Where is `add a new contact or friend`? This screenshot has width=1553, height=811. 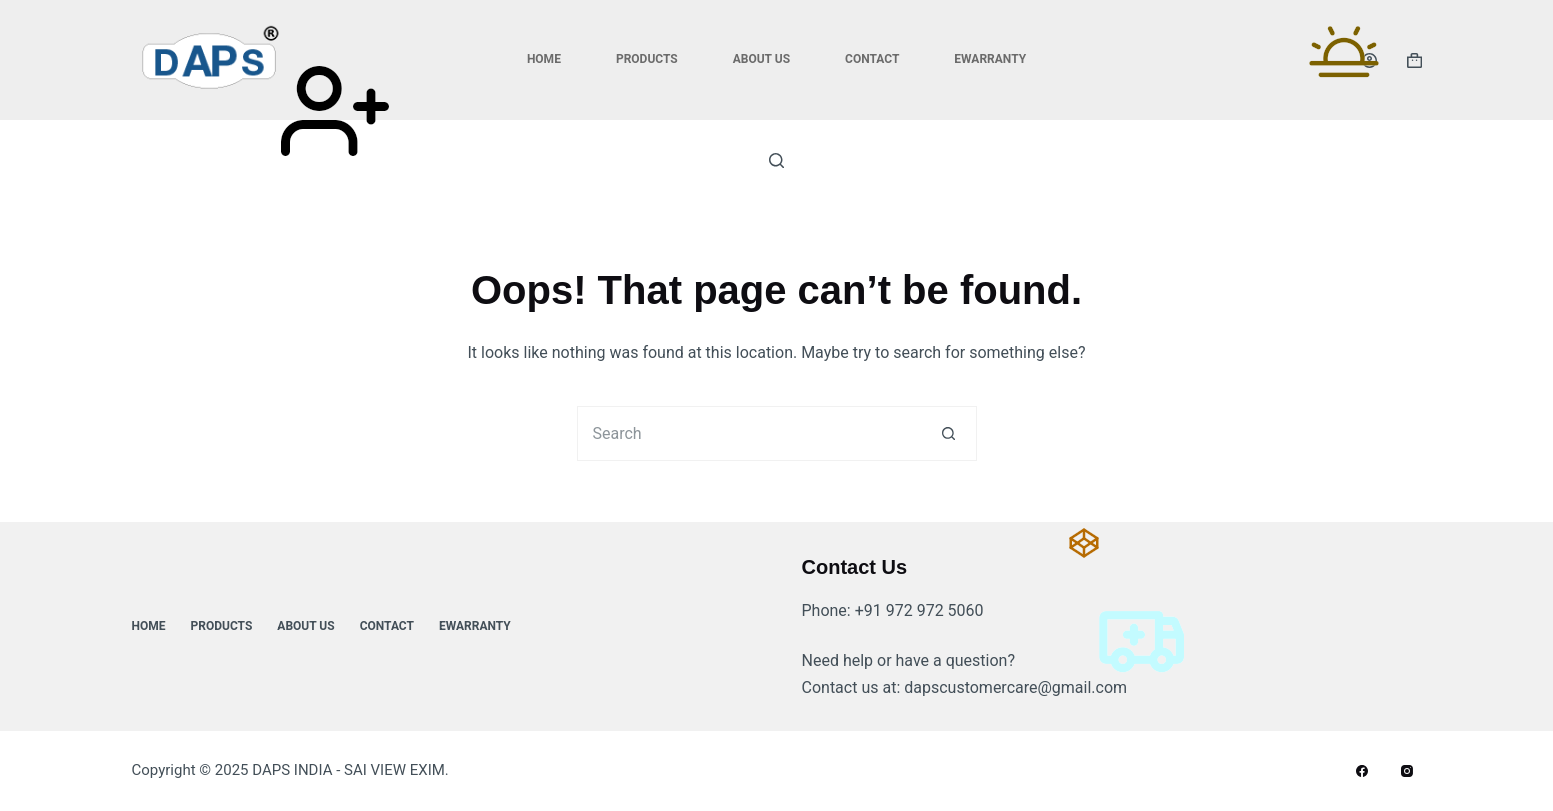
add a new contact or friend is located at coordinates (335, 111).